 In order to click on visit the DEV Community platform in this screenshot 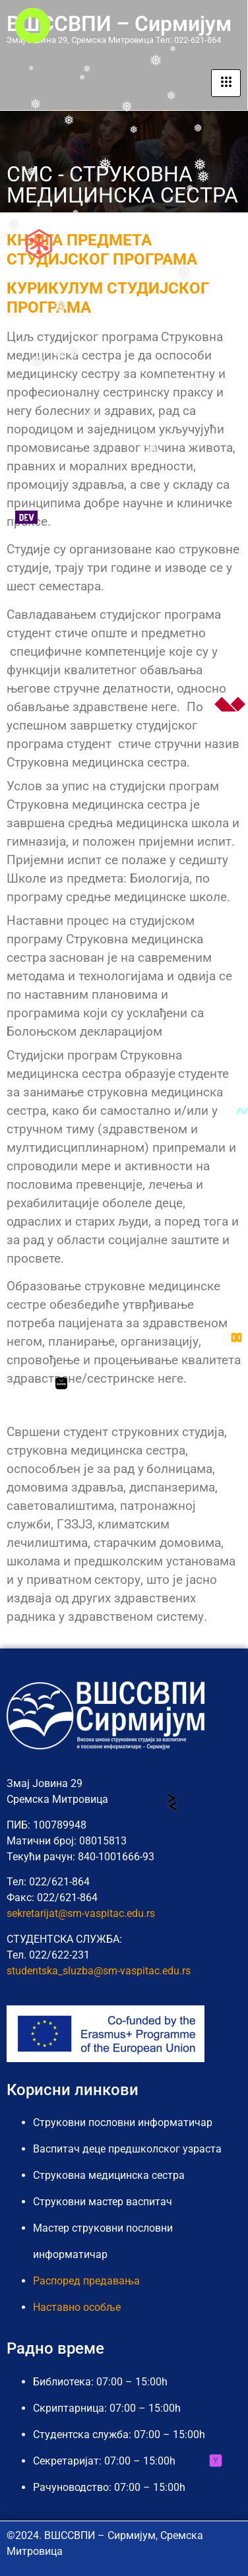, I will do `click(26, 517)`.